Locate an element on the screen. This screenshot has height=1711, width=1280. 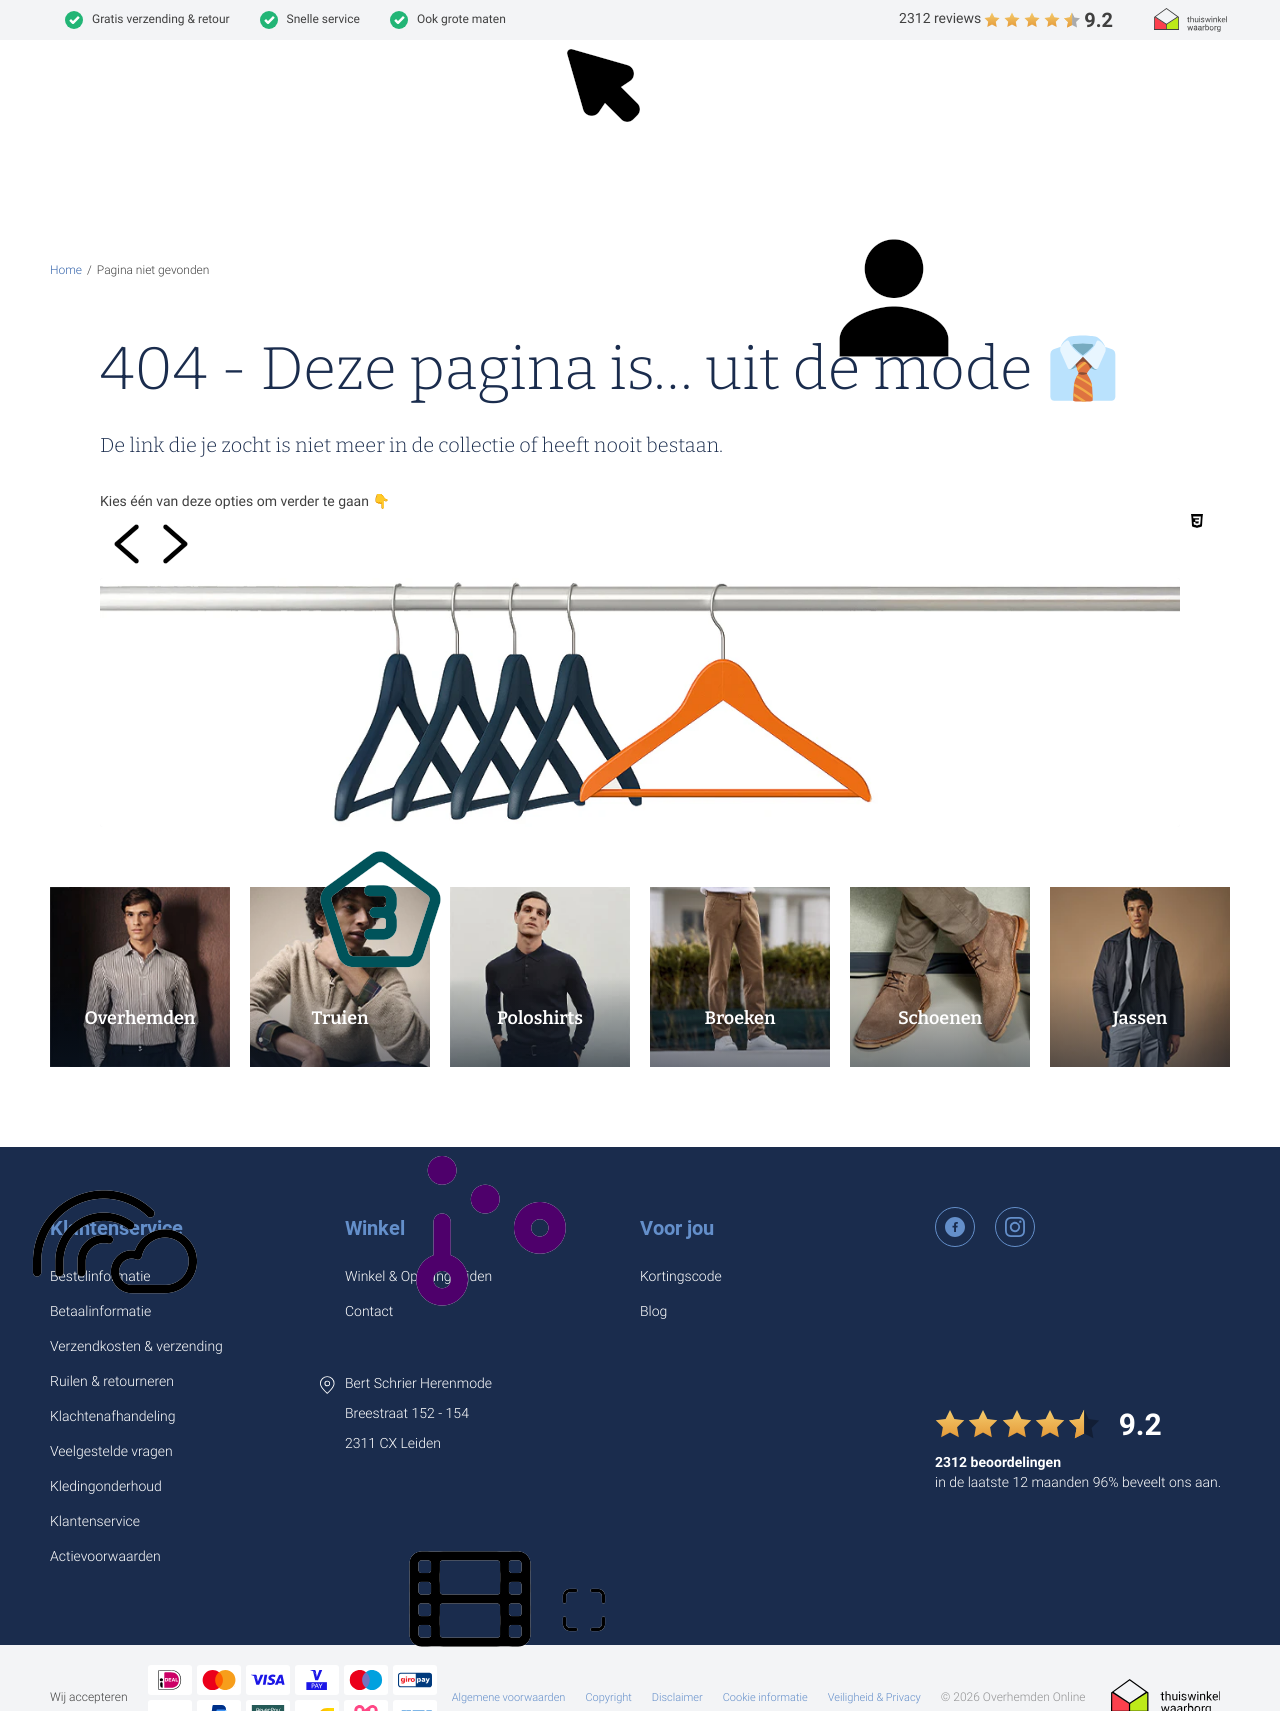
view your profile is located at coordinates (894, 298).